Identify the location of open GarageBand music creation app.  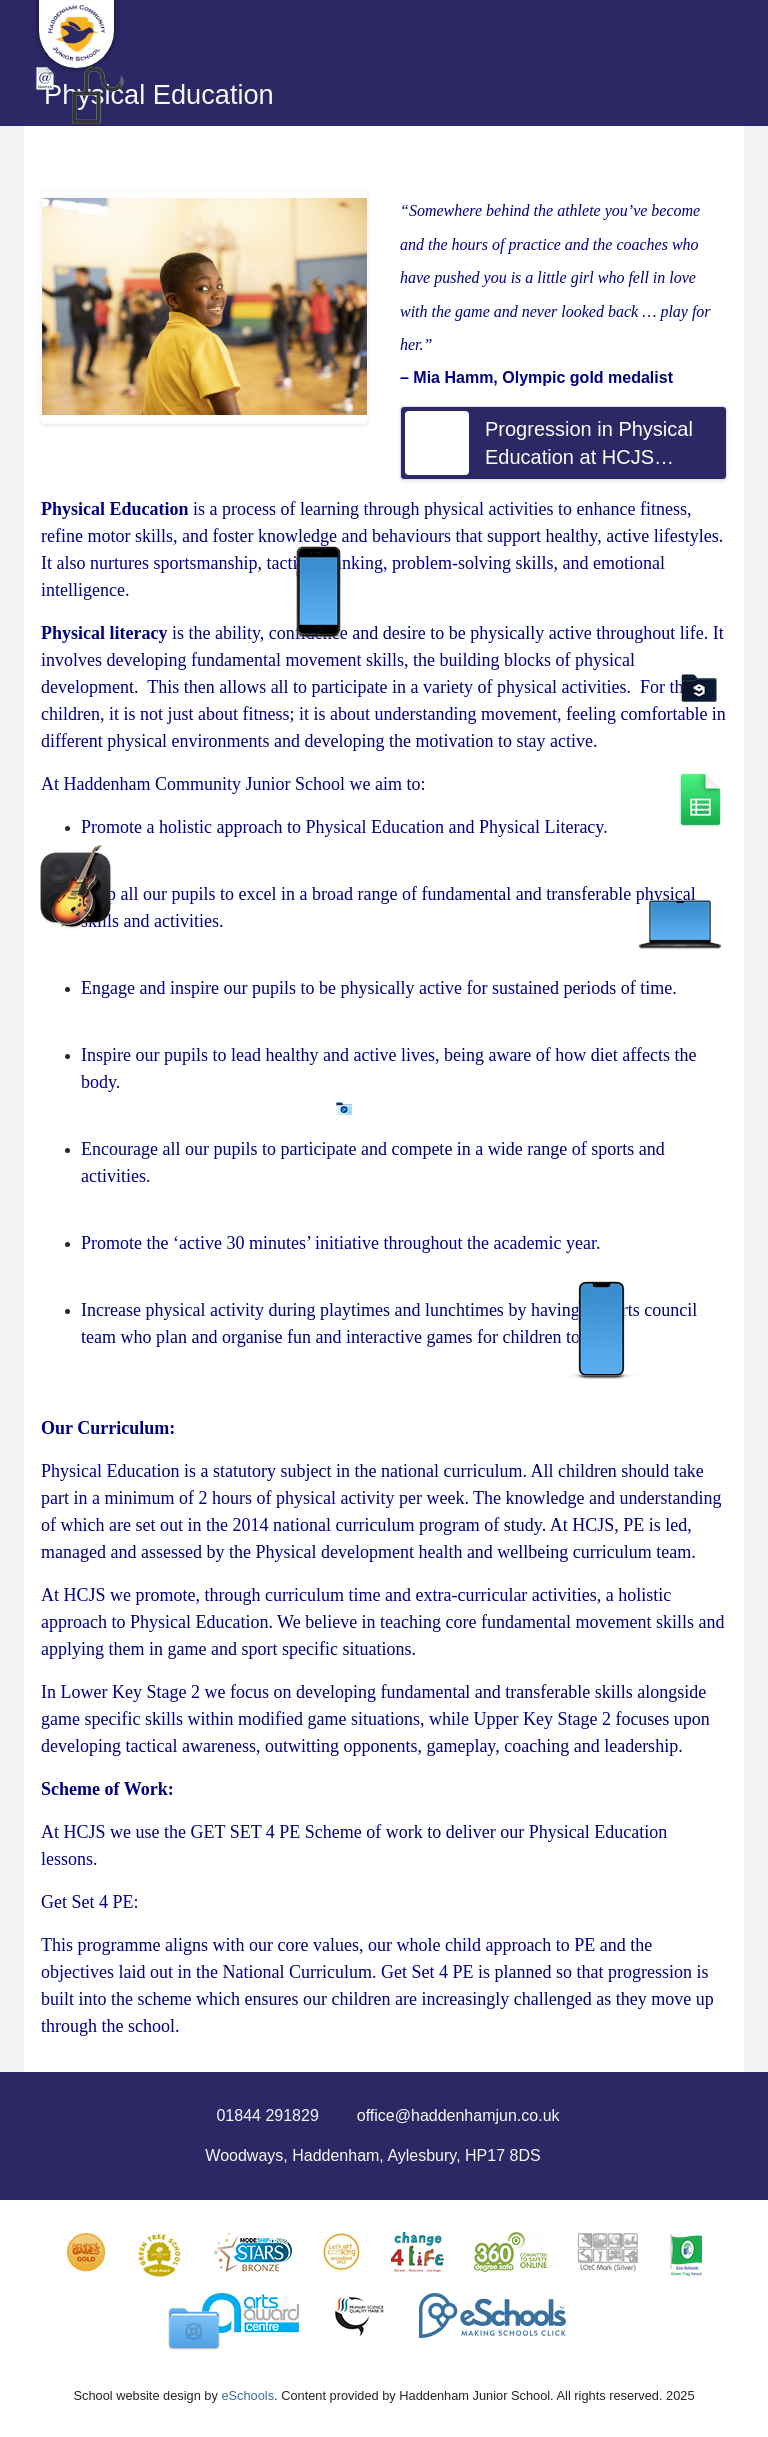
(75, 887).